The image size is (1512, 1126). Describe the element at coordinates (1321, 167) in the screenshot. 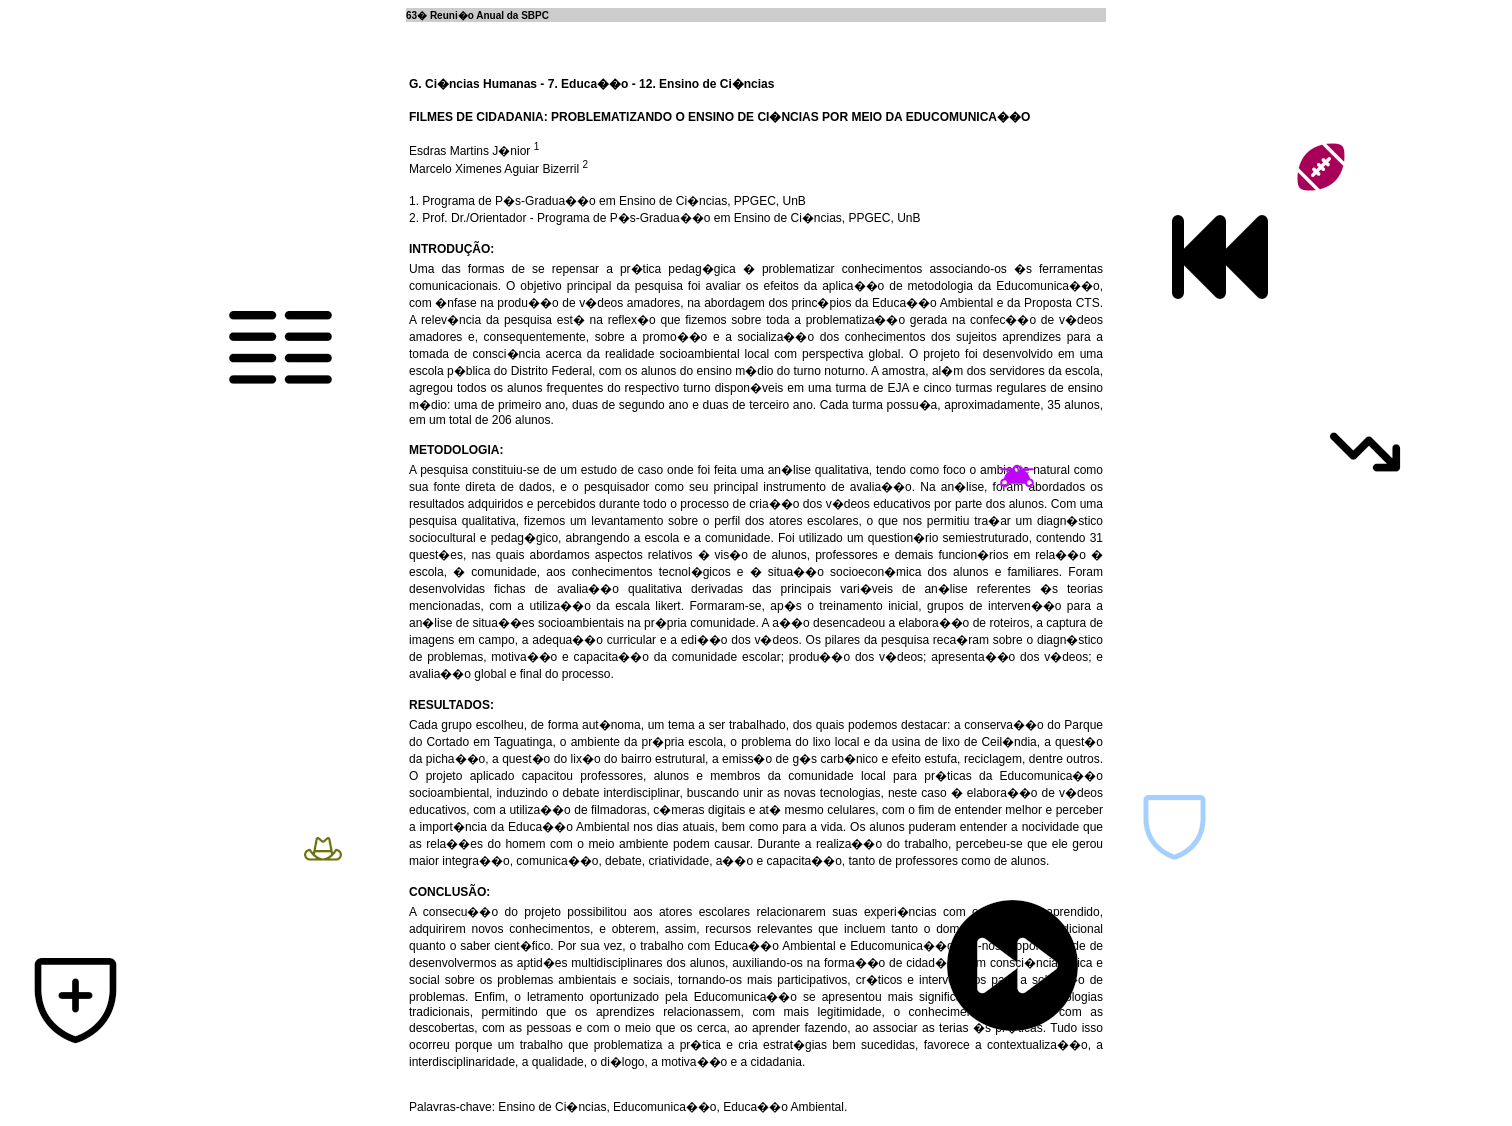

I see `view sports scores or updates` at that location.